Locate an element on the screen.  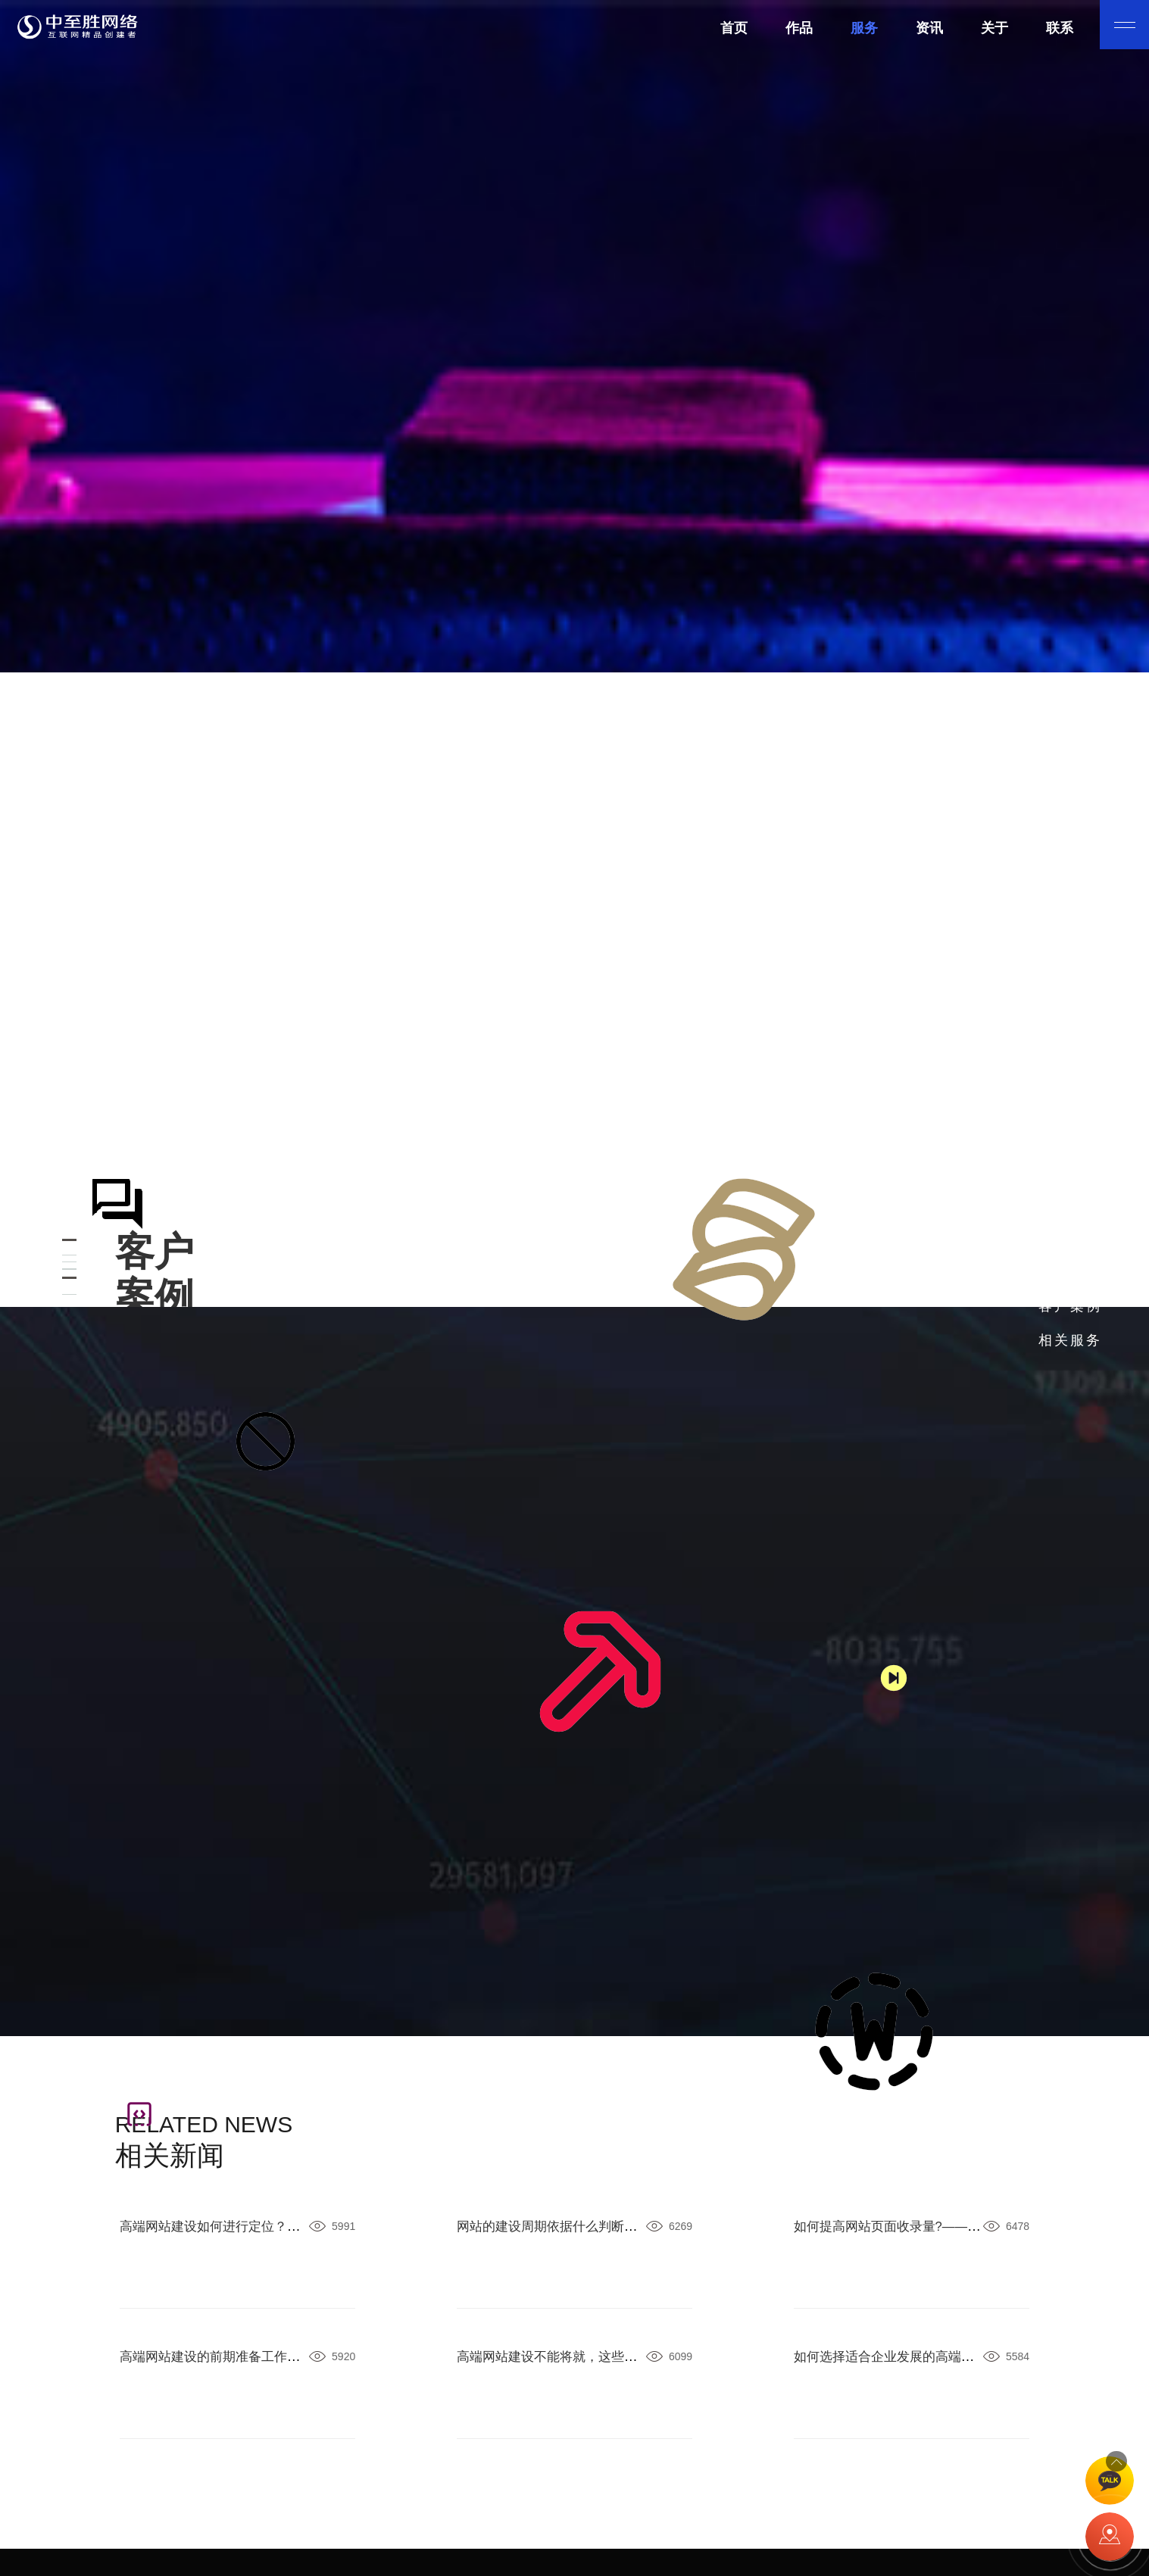
indicates a blocked or prohibited action is located at coordinates (265, 1441).